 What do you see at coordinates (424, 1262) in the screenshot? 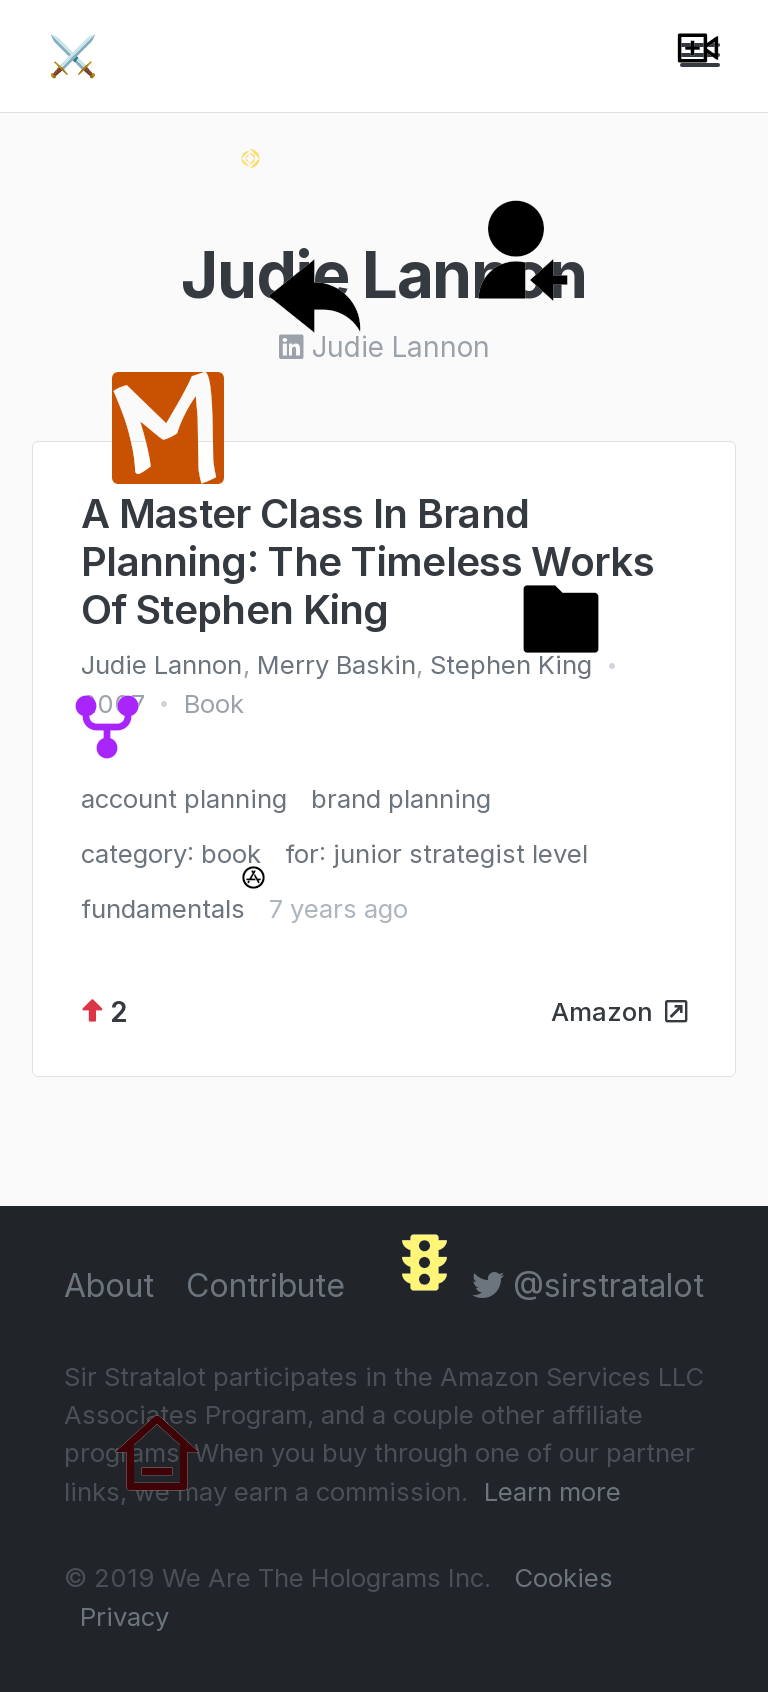
I see `view traffic conditions` at bounding box center [424, 1262].